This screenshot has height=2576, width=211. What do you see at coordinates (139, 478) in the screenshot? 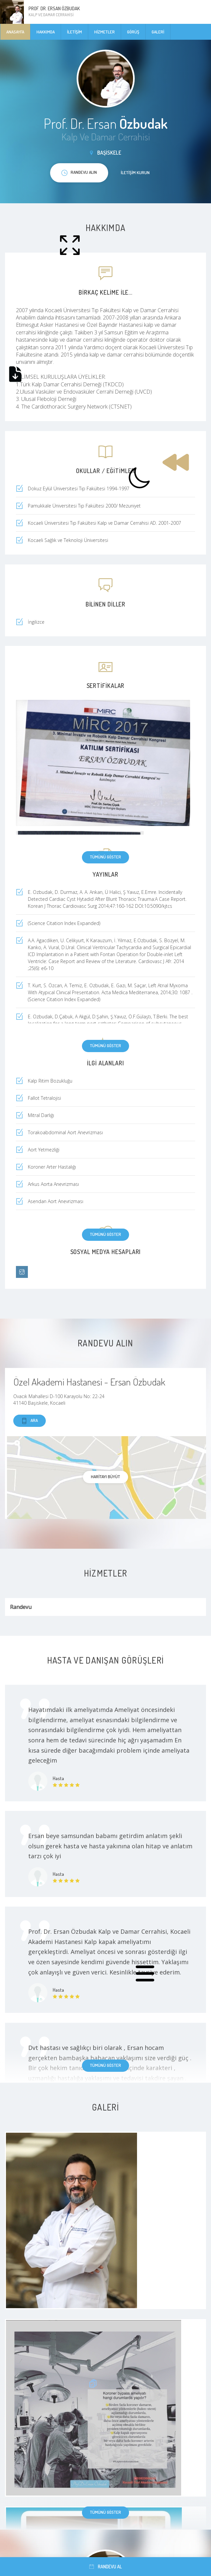
I see `switch to dark mode` at bounding box center [139, 478].